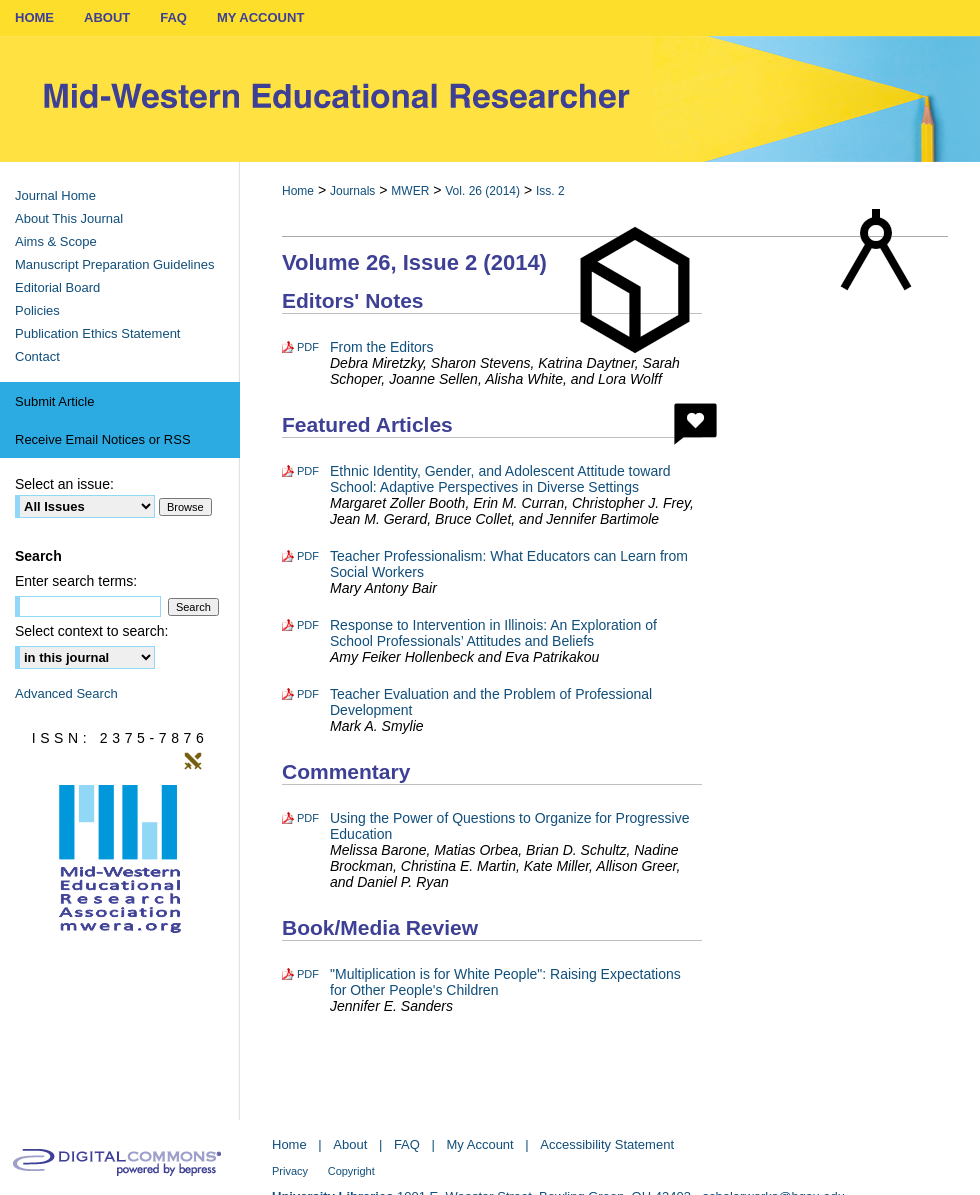 Image resolution: width=980 pixels, height=1195 pixels. Describe the element at coordinates (635, 290) in the screenshot. I see `open box app or package tracking` at that location.